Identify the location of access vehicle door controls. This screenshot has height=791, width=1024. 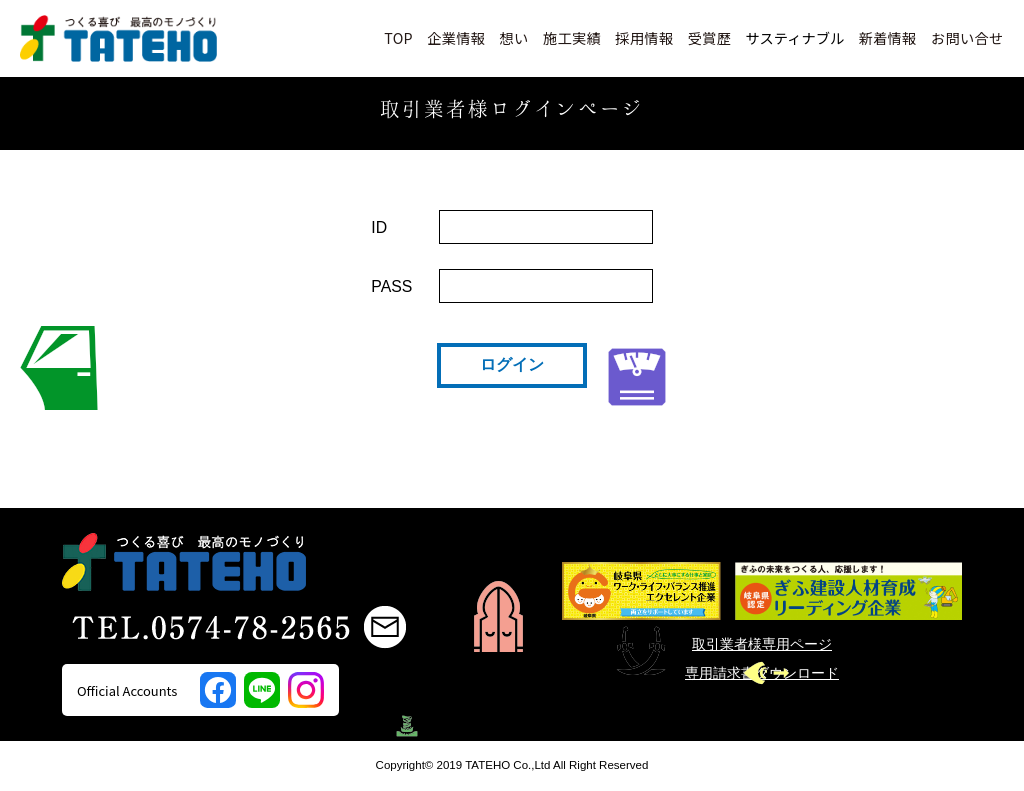
(62, 368).